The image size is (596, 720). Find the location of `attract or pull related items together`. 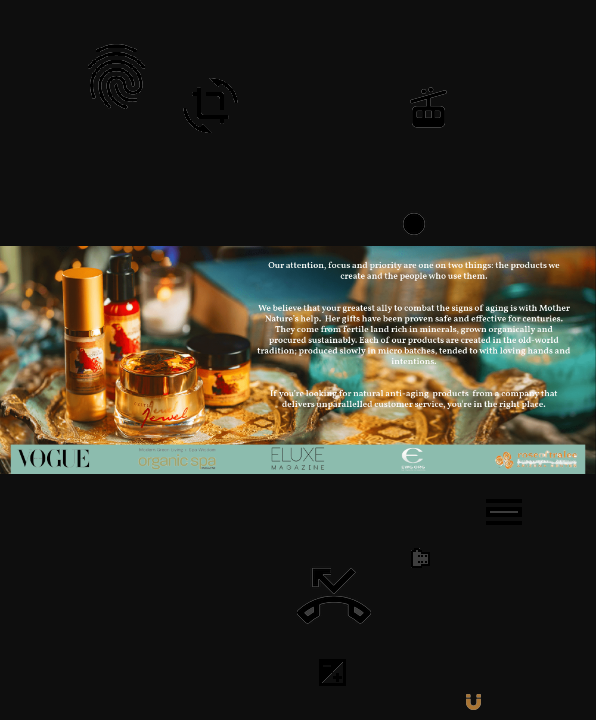

attract or pull related items together is located at coordinates (473, 701).